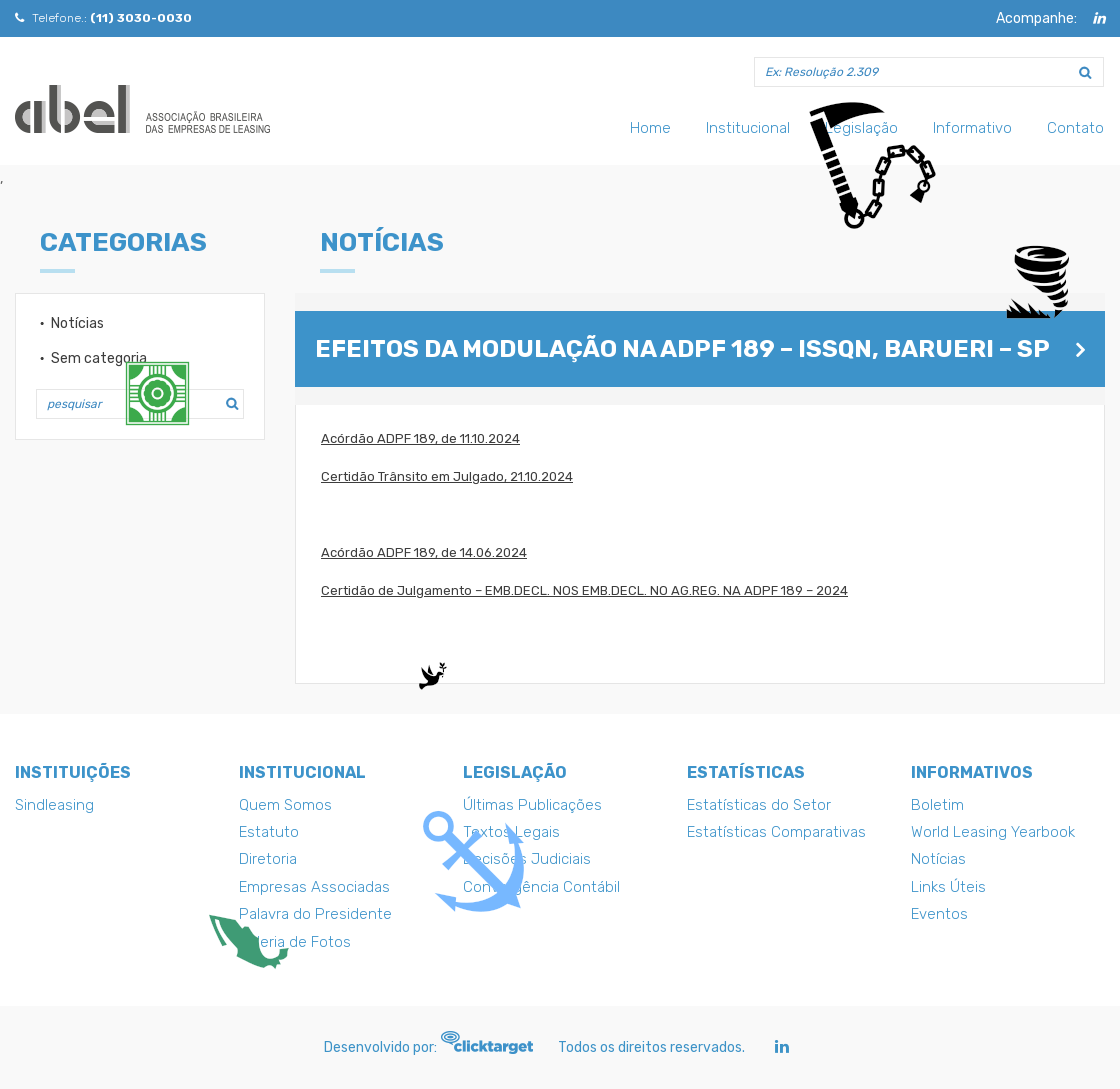  Describe the element at coordinates (157, 393) in the screenshot. I see `decorative tile or pattern element` at that location.